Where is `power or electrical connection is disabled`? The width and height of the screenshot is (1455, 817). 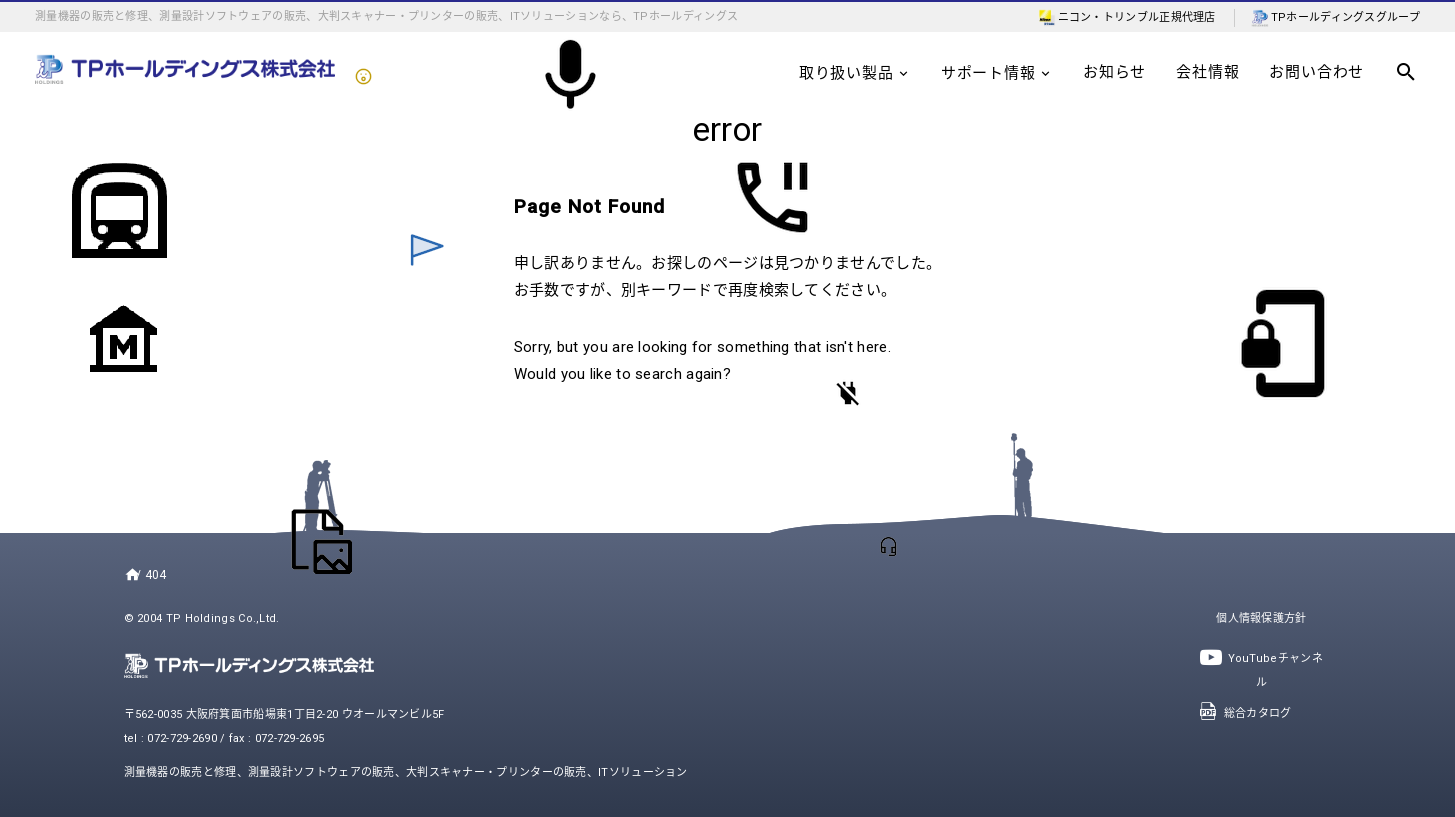
power or electrical connection is disabled is located at coordinates (848, 393).